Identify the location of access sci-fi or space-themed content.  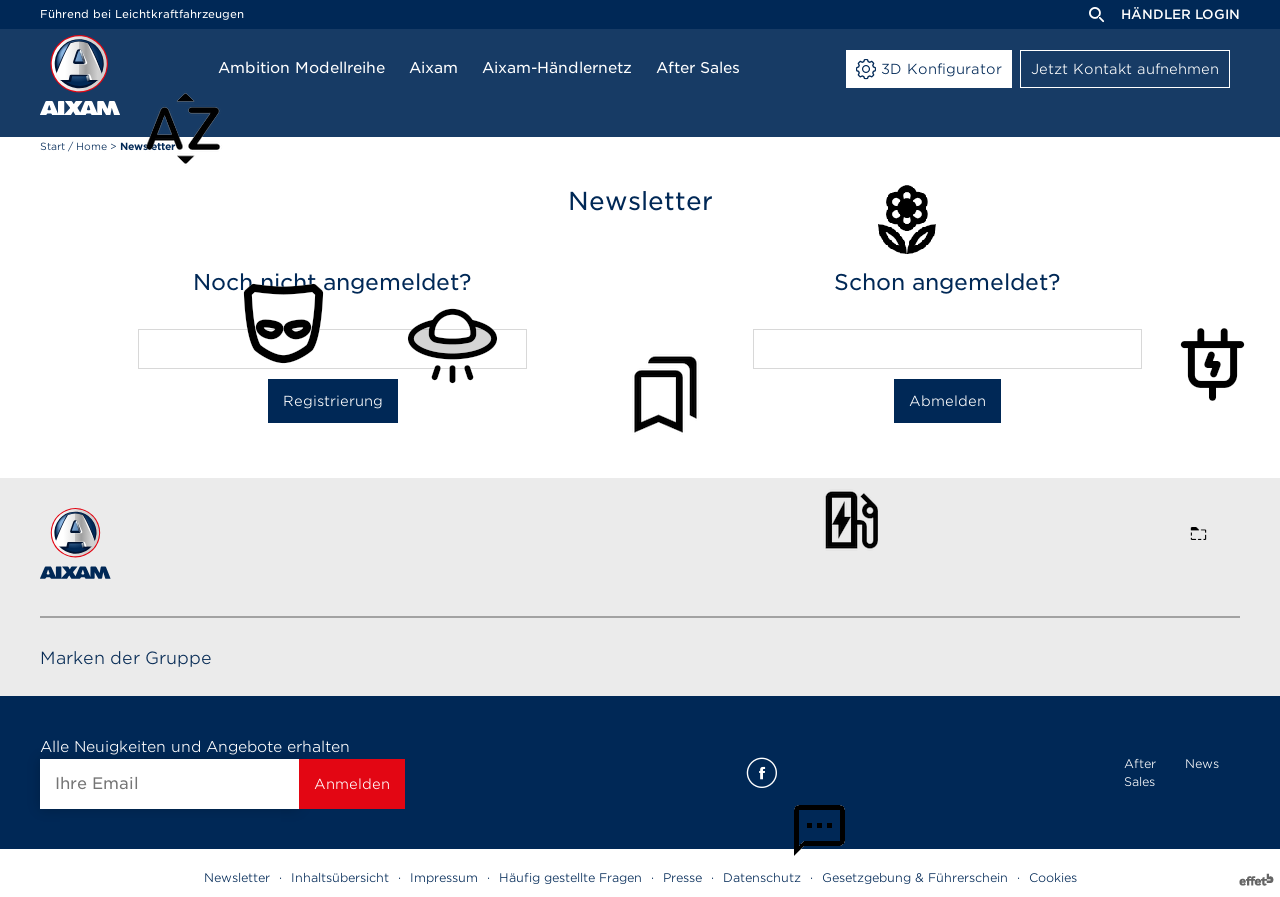
(452, 344).